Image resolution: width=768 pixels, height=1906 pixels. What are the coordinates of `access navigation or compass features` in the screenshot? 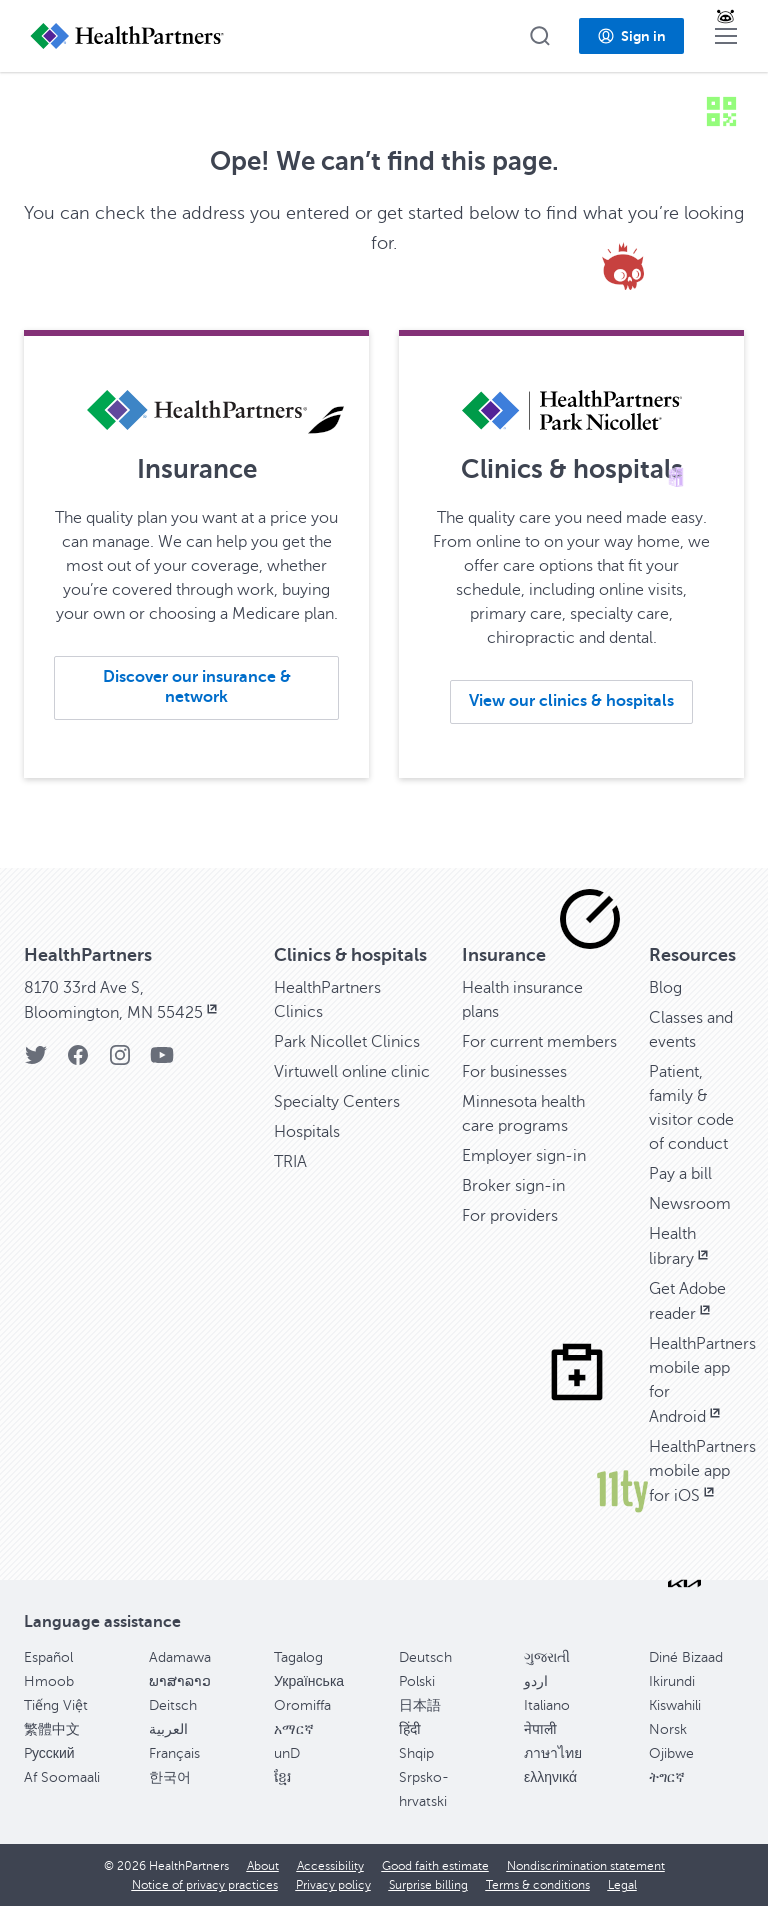 It's located at (590, 919).